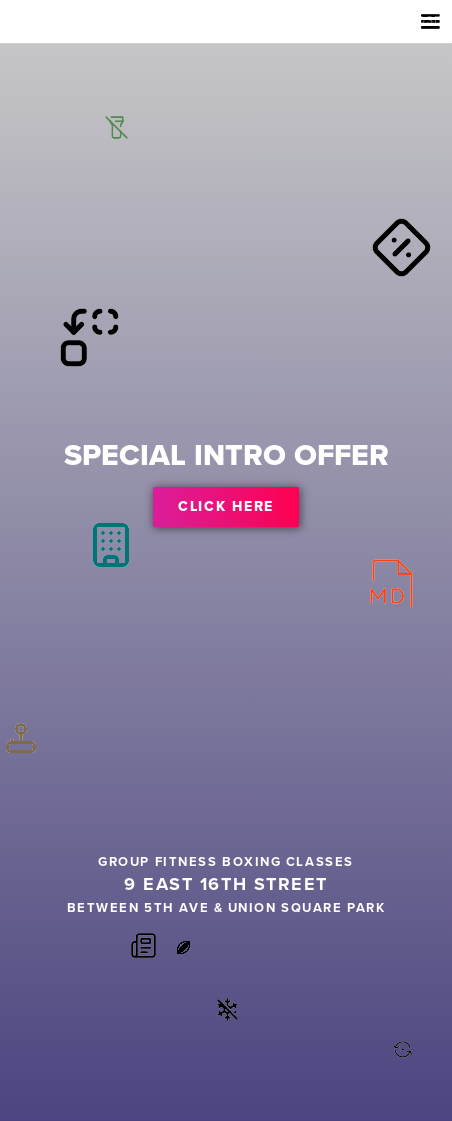 The height and width of the screenshot is (1121, 452). I want to click on replace or swap an item, so click(89, 337).